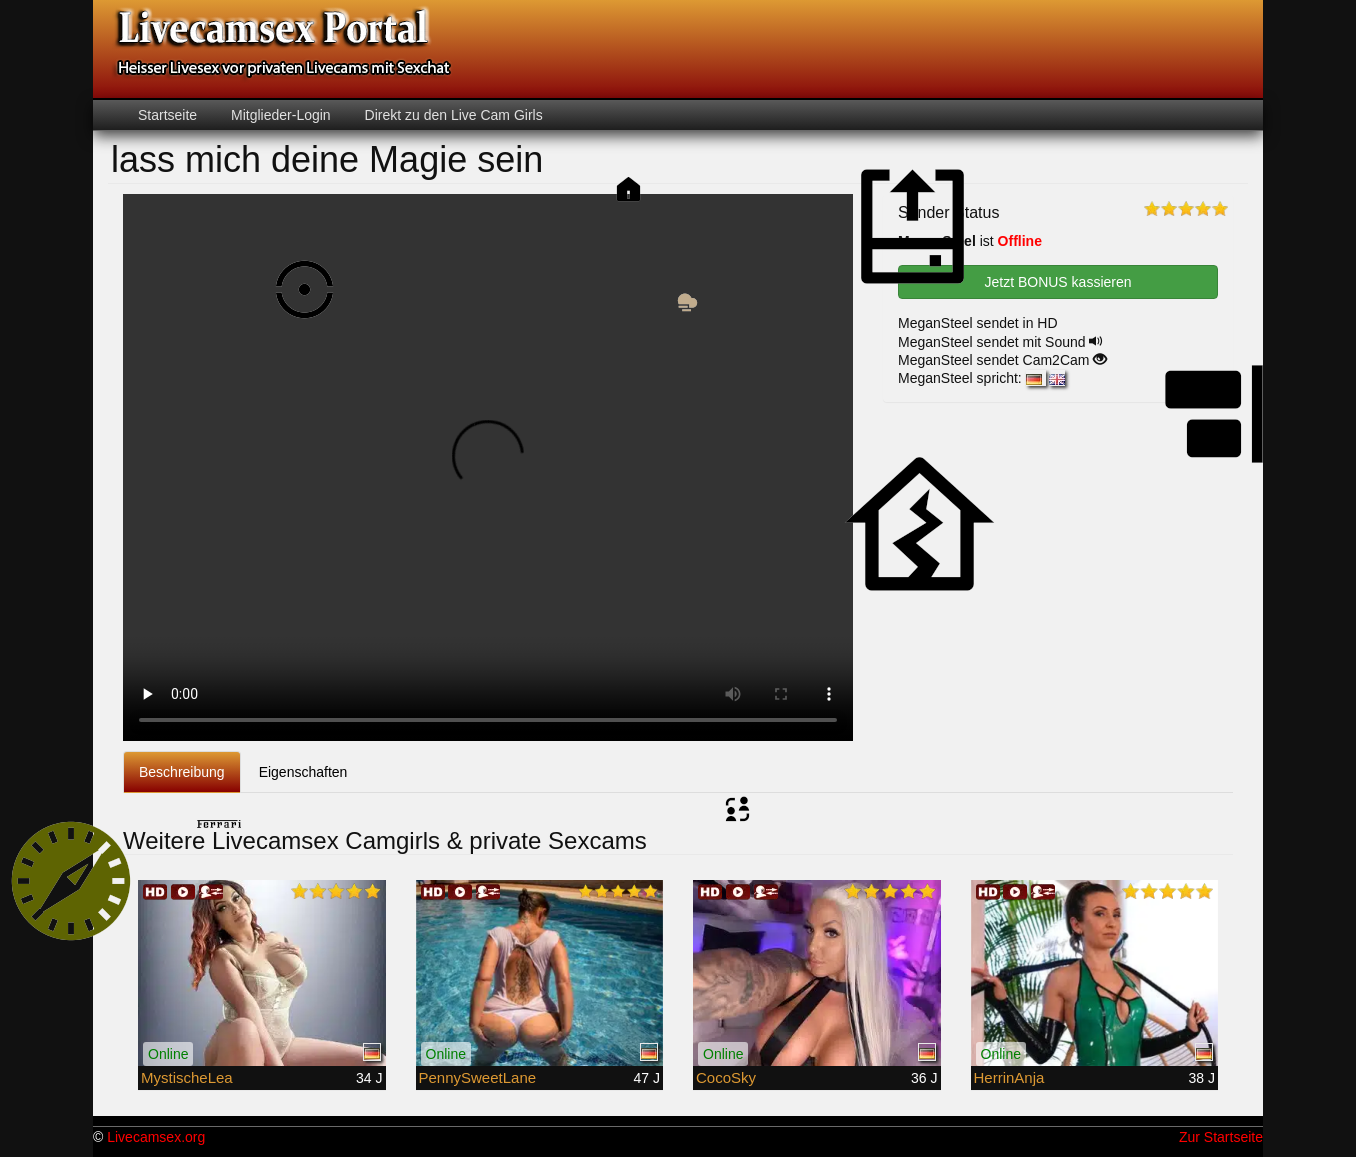 The height and width of the screenshot is (1157, 1356). What do you see at coordinates (219, 824) in the screenshot?
I see `Ferrari brand logo` at bounding box center [219, 824].